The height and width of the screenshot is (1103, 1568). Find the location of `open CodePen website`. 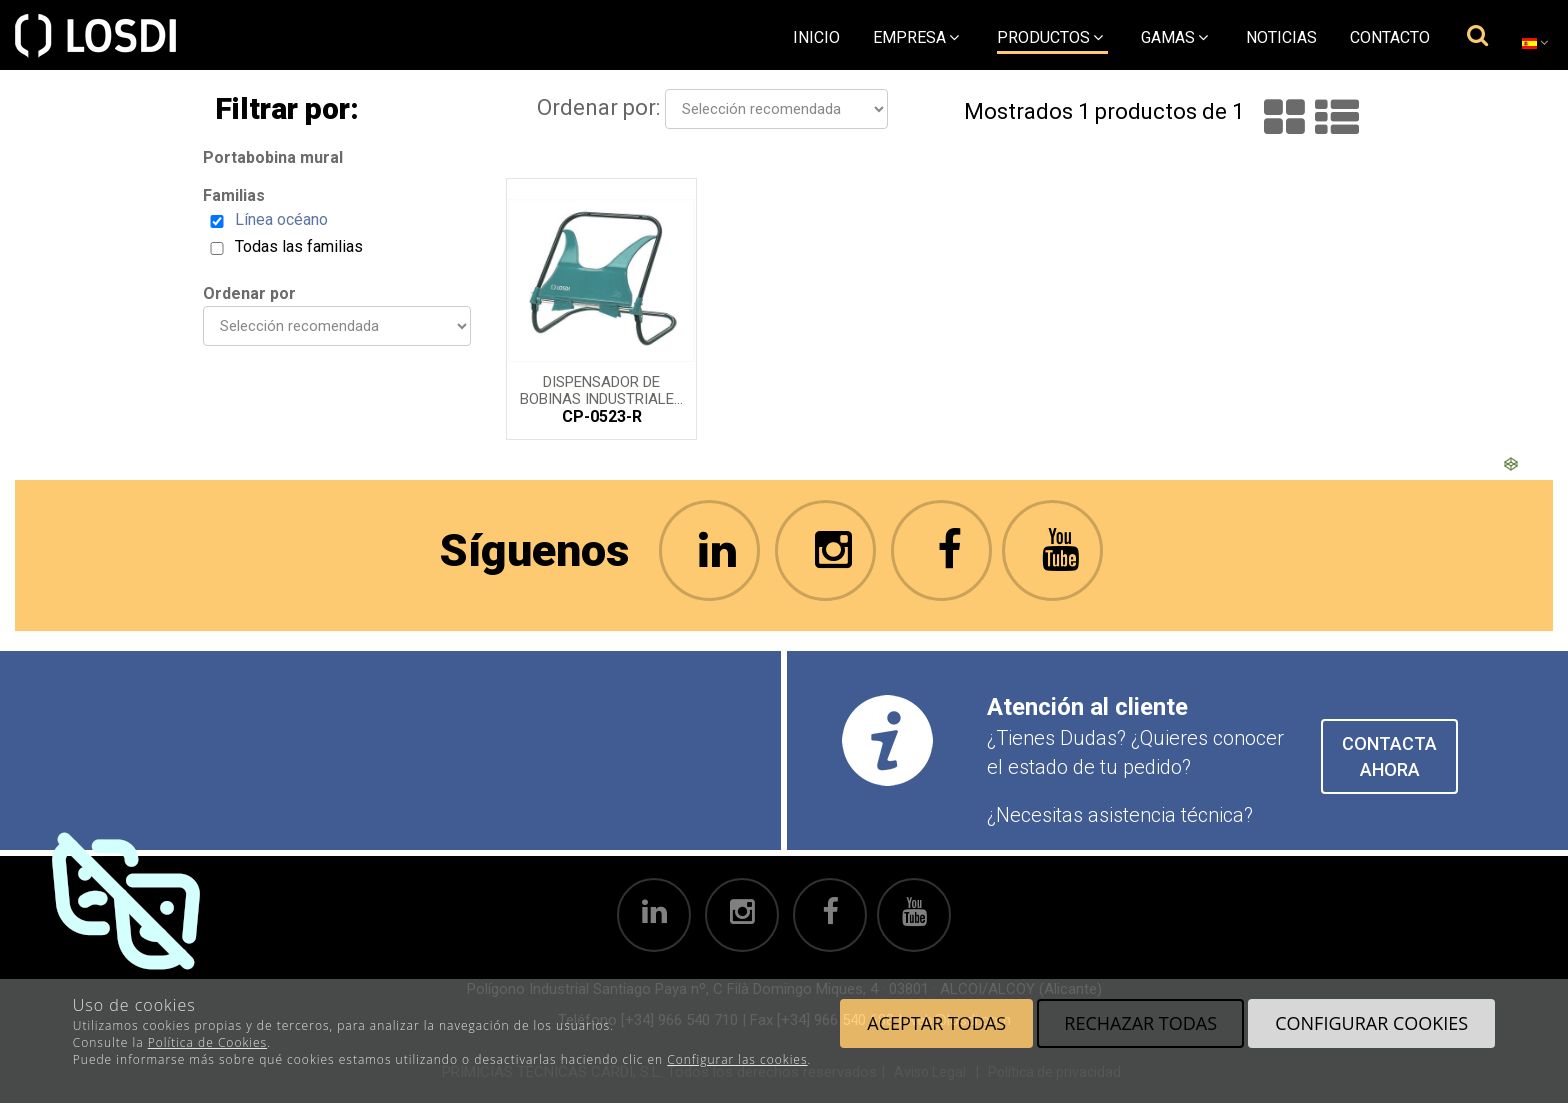

open CodePen website is located at coordinates (1511, 464).